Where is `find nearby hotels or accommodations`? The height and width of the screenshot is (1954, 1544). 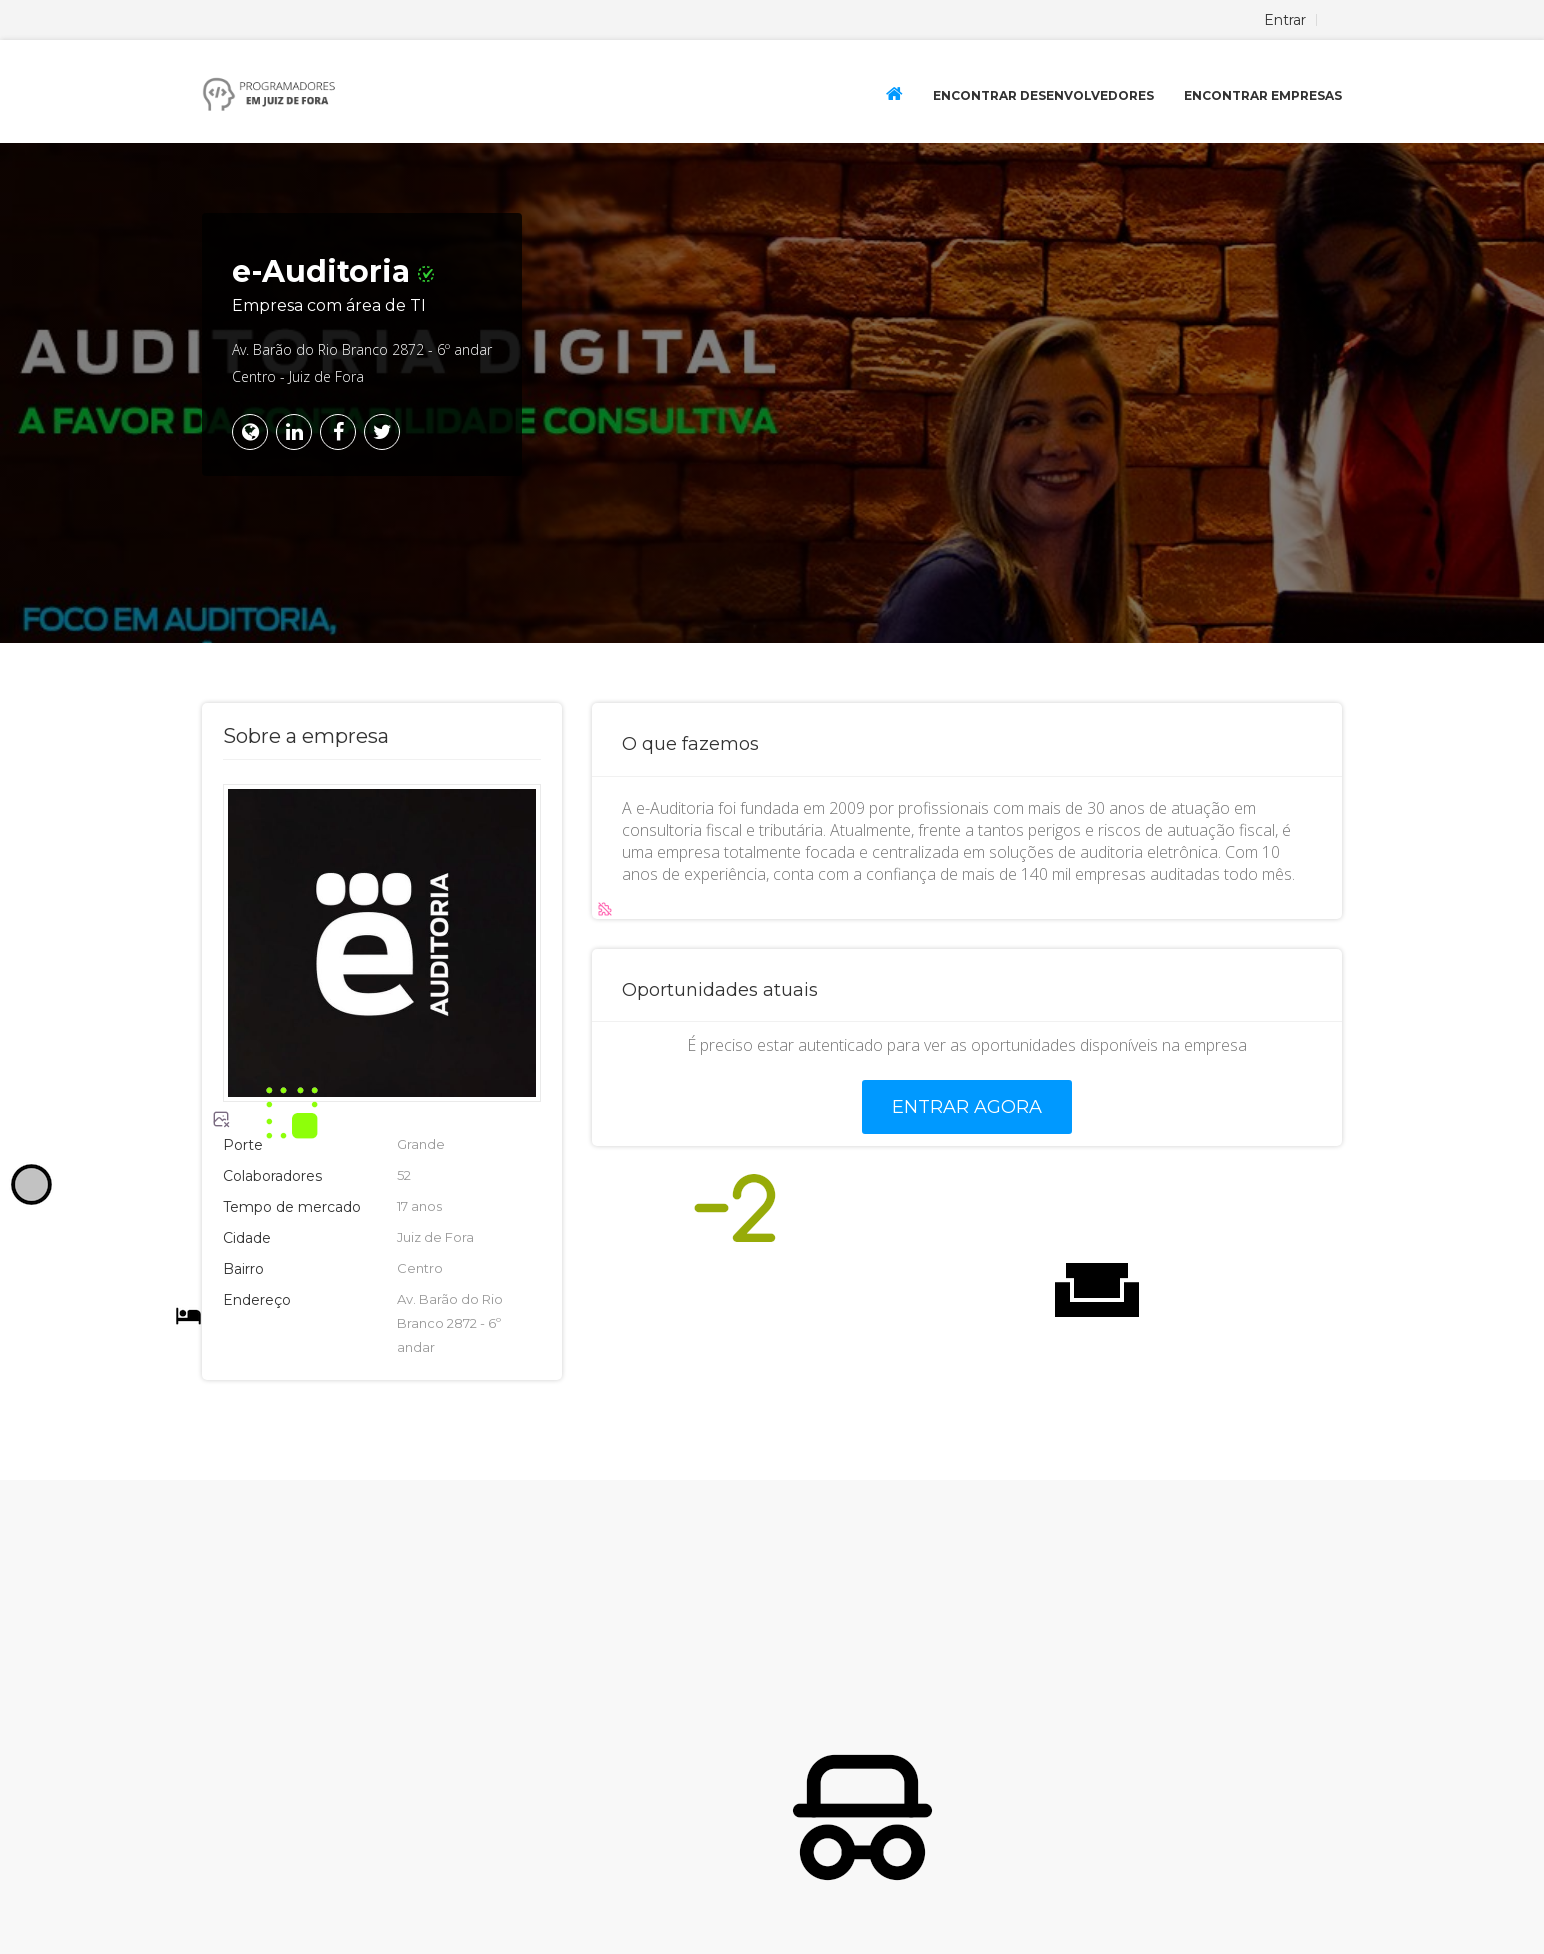
find nearby hotels or accommodations is located at coordinates (188, 1315).